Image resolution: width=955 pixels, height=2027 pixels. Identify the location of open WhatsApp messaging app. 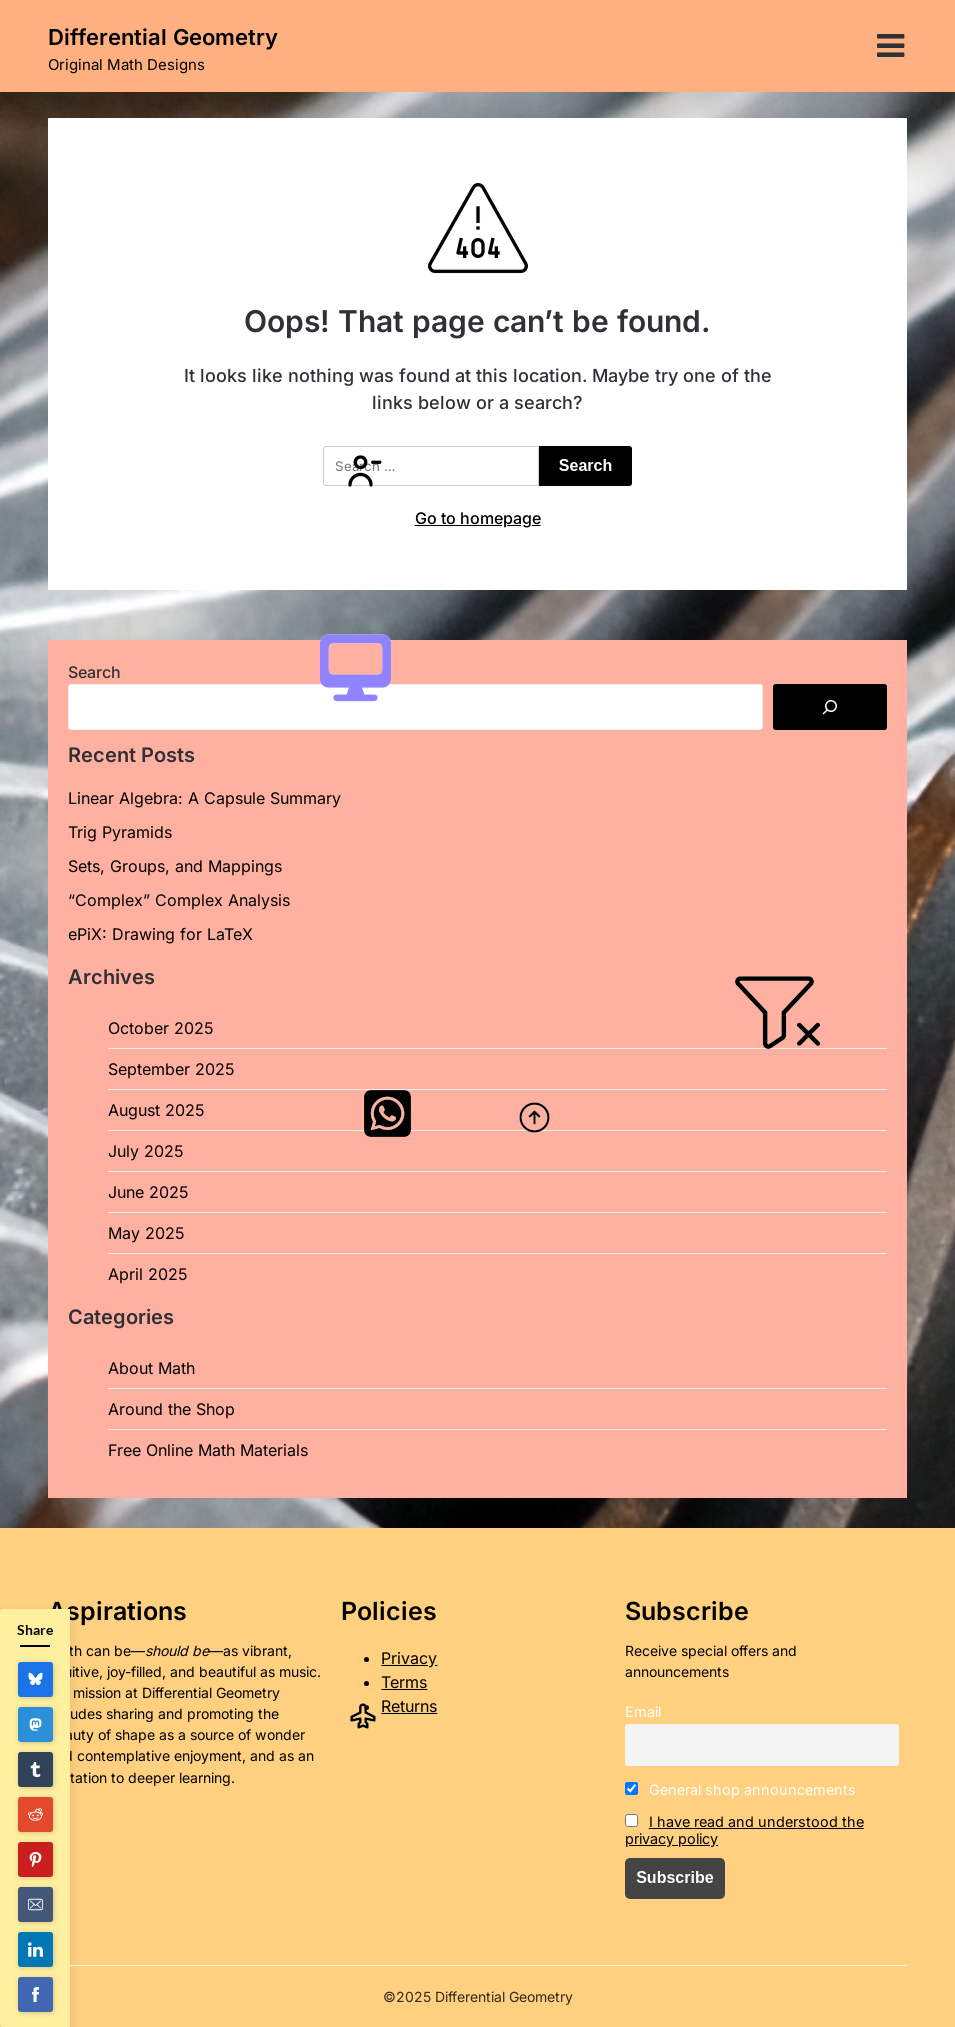
(387, 1113).